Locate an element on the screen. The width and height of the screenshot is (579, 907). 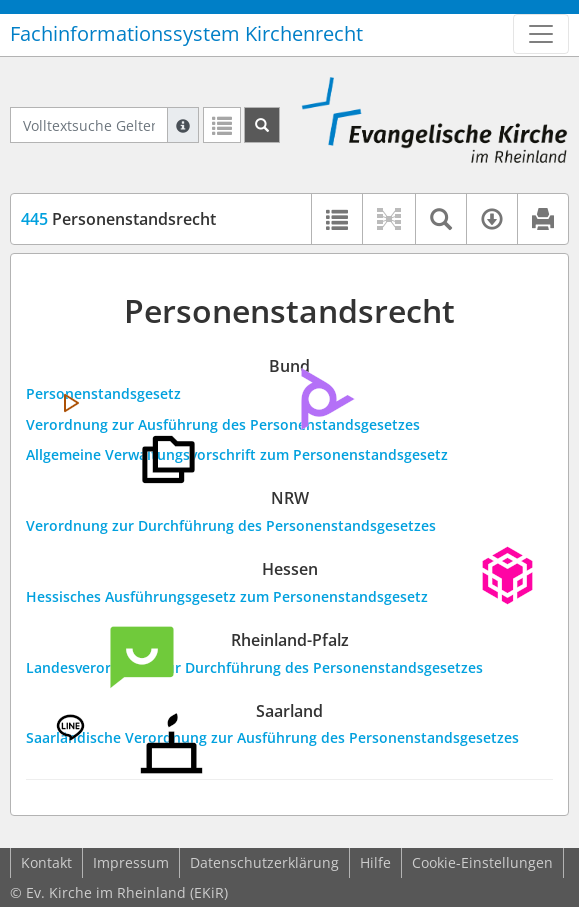
view birthday or celebration notifications is located at coordinates (171, 745).